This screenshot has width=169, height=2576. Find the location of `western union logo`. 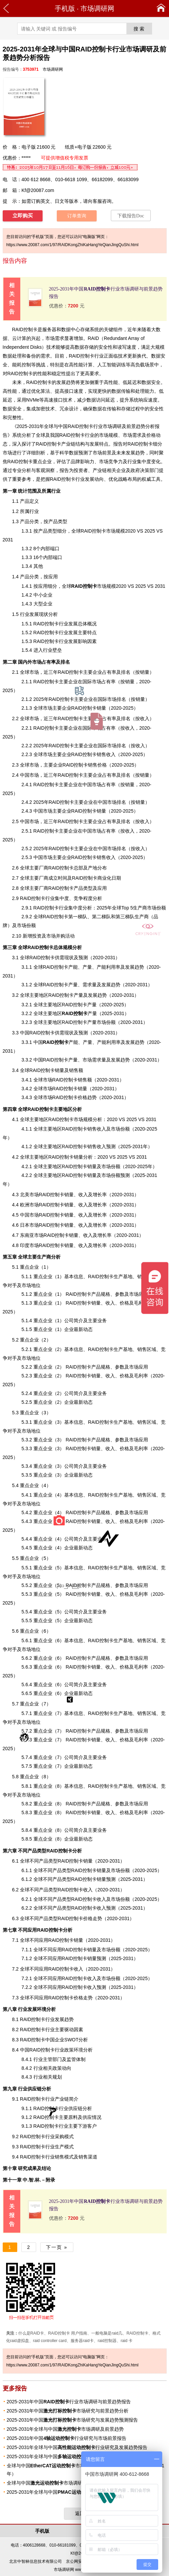

western union logo is located at coordinates (106, 2498).